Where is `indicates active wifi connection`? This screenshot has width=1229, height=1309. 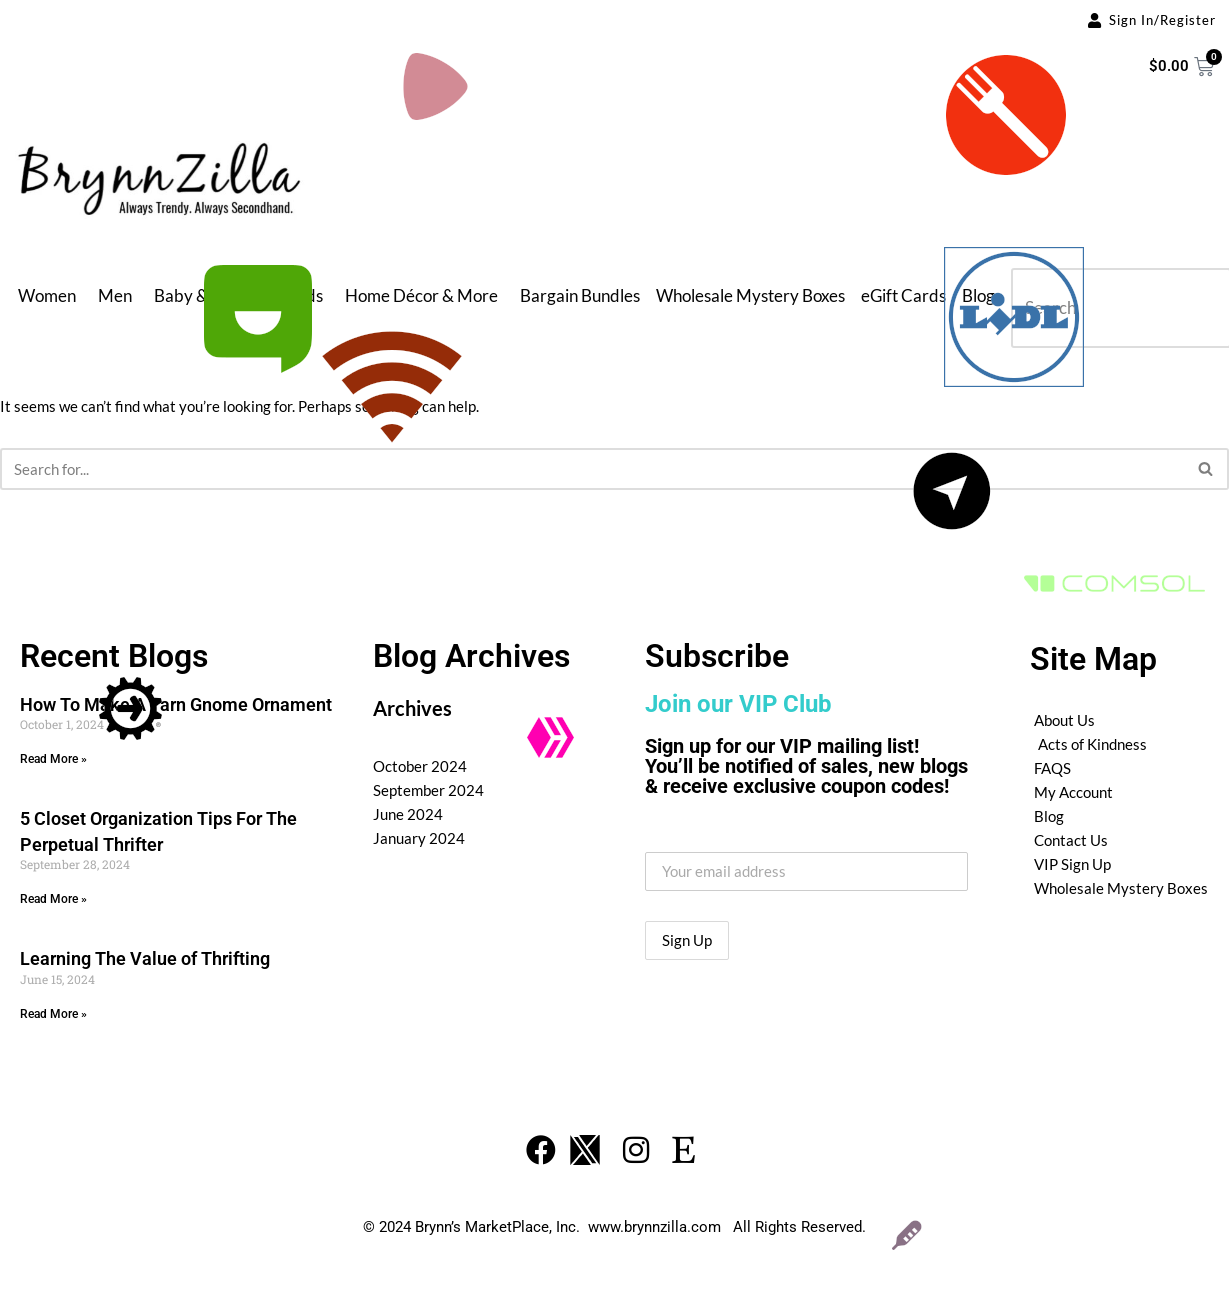
indicates active wifi connection is located at coordinates (392, 387).